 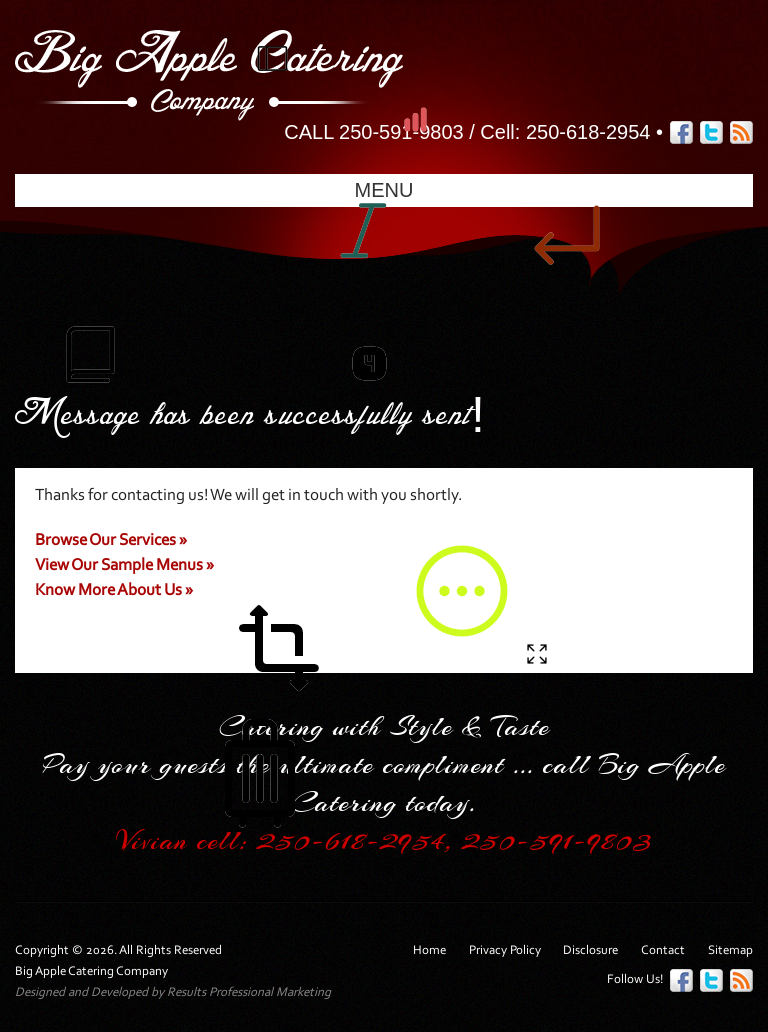 I want to click on expand to fullscreen mode, so click(x=537, y=654).